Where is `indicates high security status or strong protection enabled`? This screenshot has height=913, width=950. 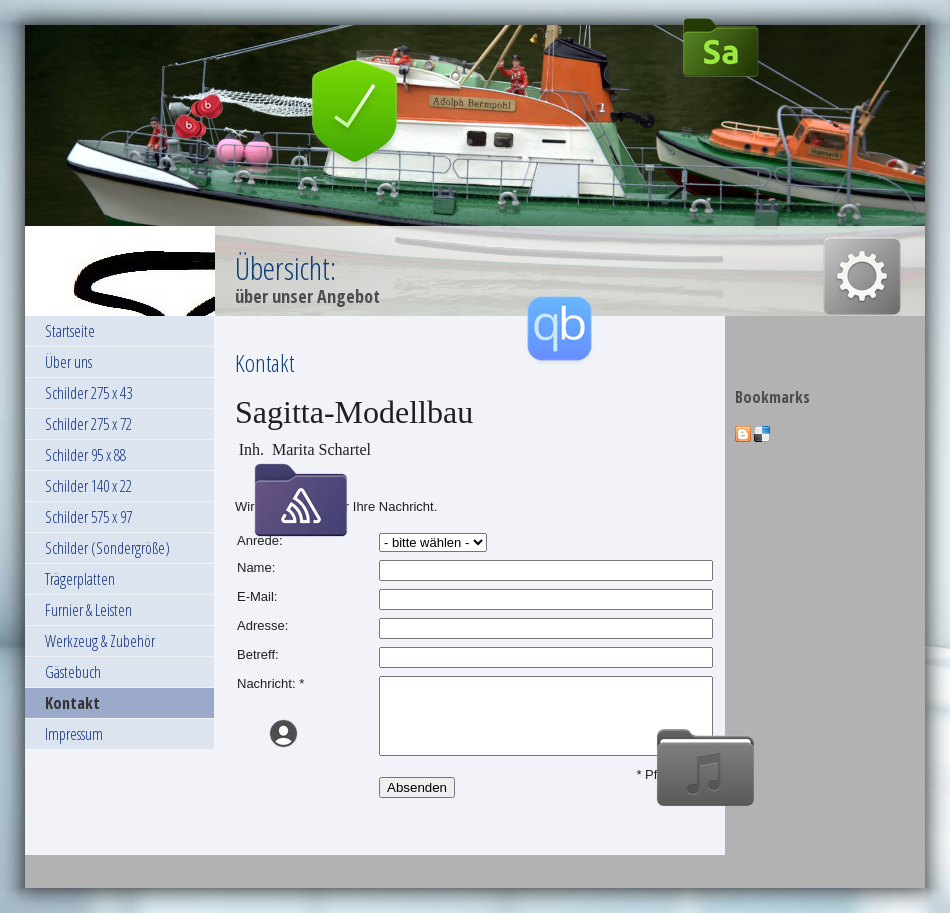 indicates high security status or strong protection enabled is located at coordinates (354, 114).